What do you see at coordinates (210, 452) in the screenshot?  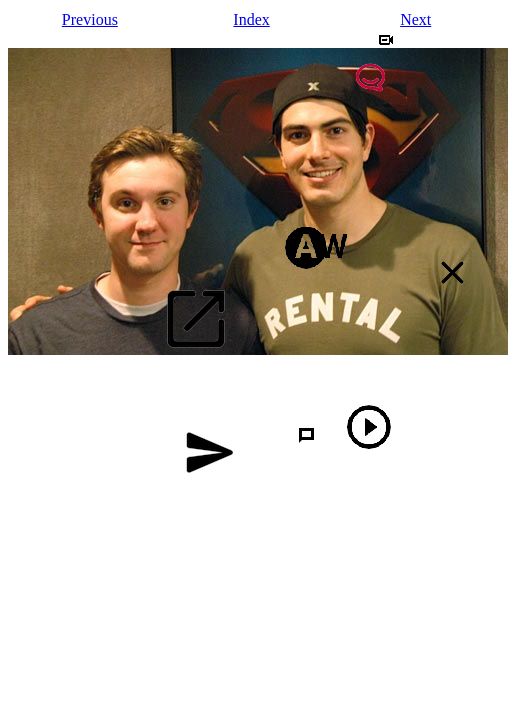 I see `send a message or submit content` at bounding box center [210, 452].